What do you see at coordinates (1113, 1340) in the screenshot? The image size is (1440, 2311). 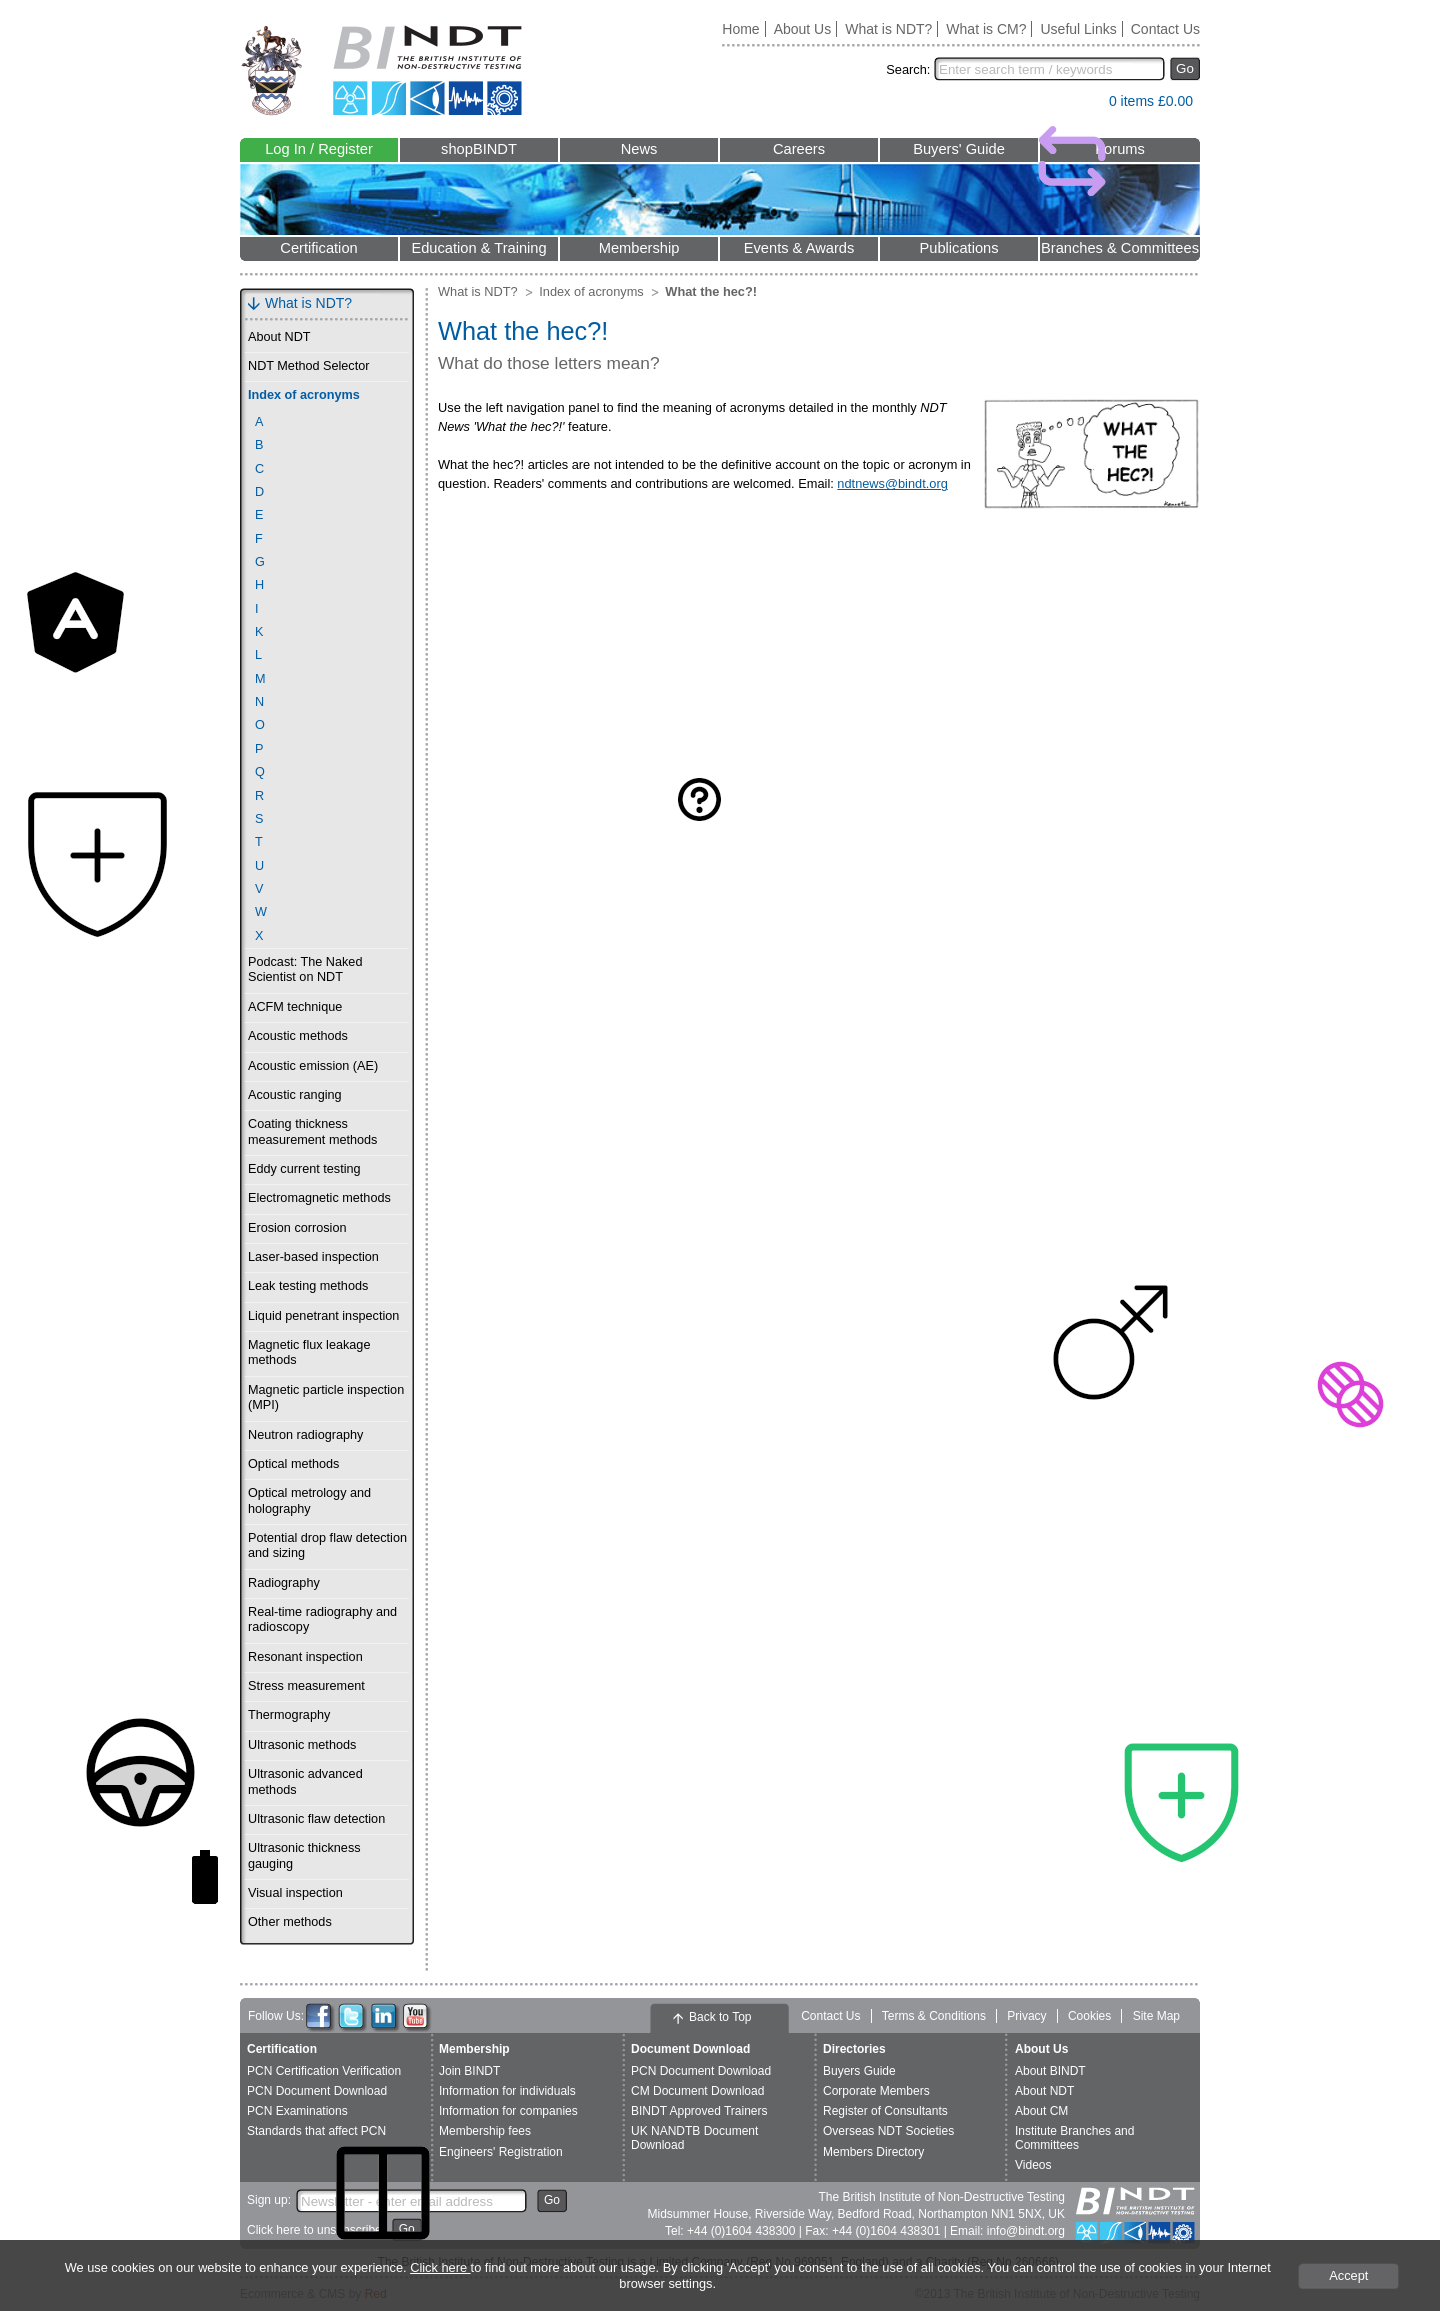 I see `select transgender as gender identity` at bounding box center [1113, 1340].